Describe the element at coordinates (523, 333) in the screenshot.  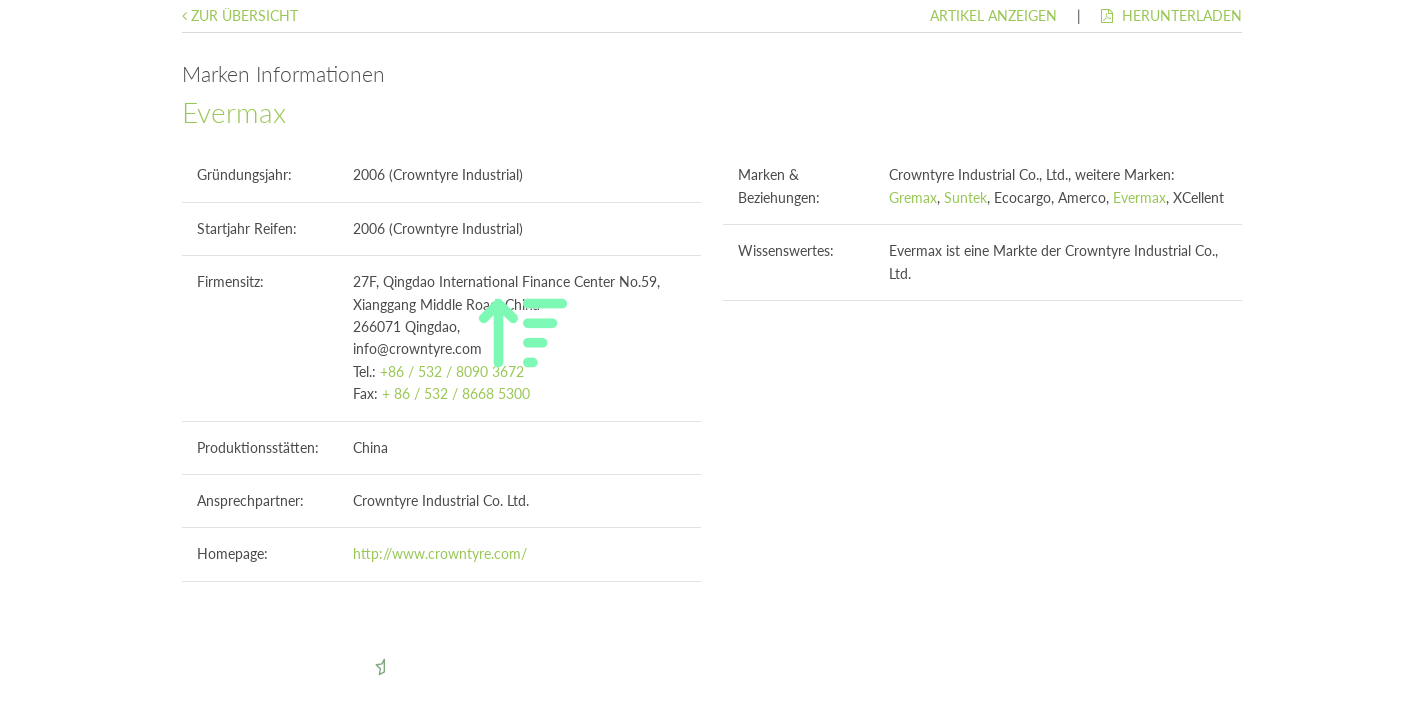
I see `sort list in ascending order` at that location.